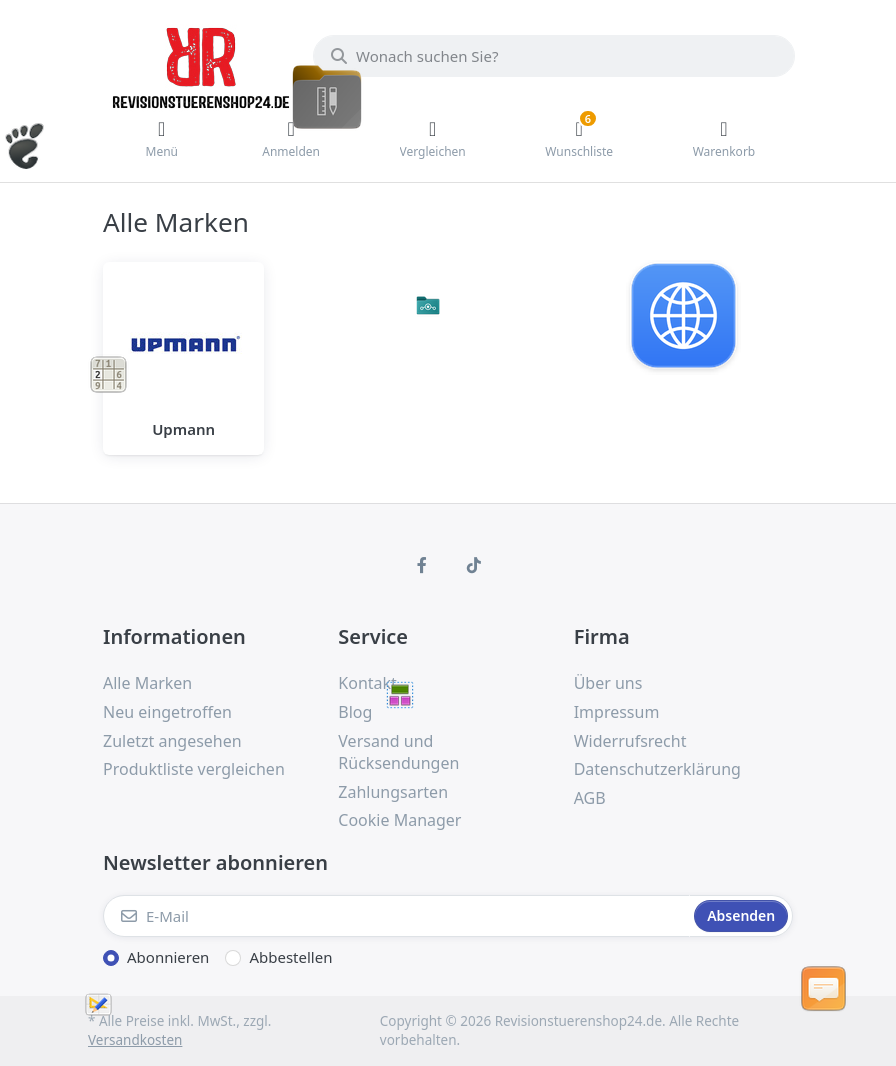 The width and height of the screenshot is (896, 1066). I want to click on open the sudoku puzzle game, so click(108, 374).